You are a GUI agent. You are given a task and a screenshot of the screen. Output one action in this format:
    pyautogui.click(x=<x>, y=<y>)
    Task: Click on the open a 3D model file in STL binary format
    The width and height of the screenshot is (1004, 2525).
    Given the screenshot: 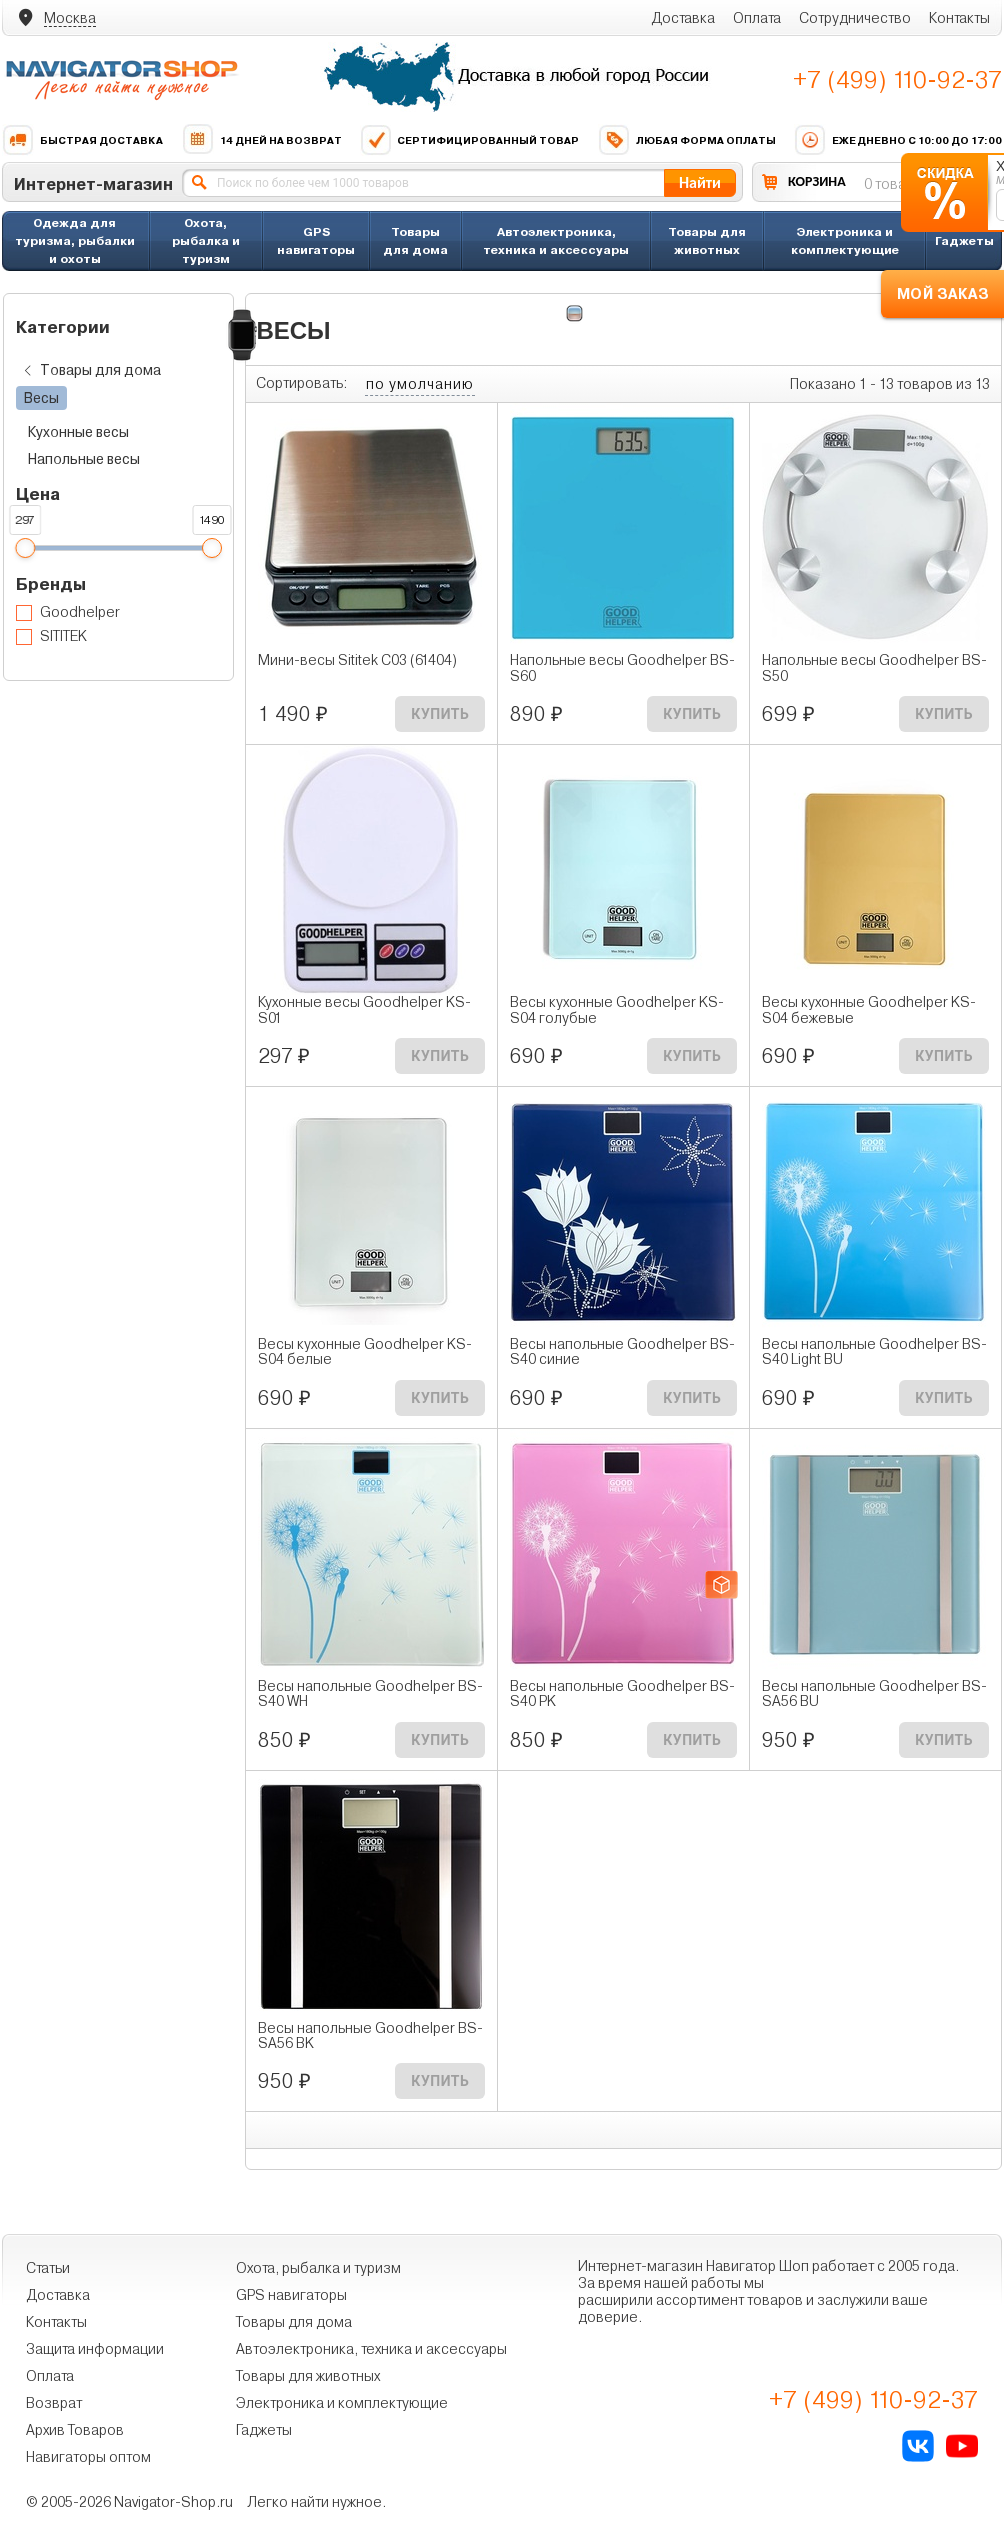 What is the action you would take?
    pyautogui.click(x=721, y=1583)
    